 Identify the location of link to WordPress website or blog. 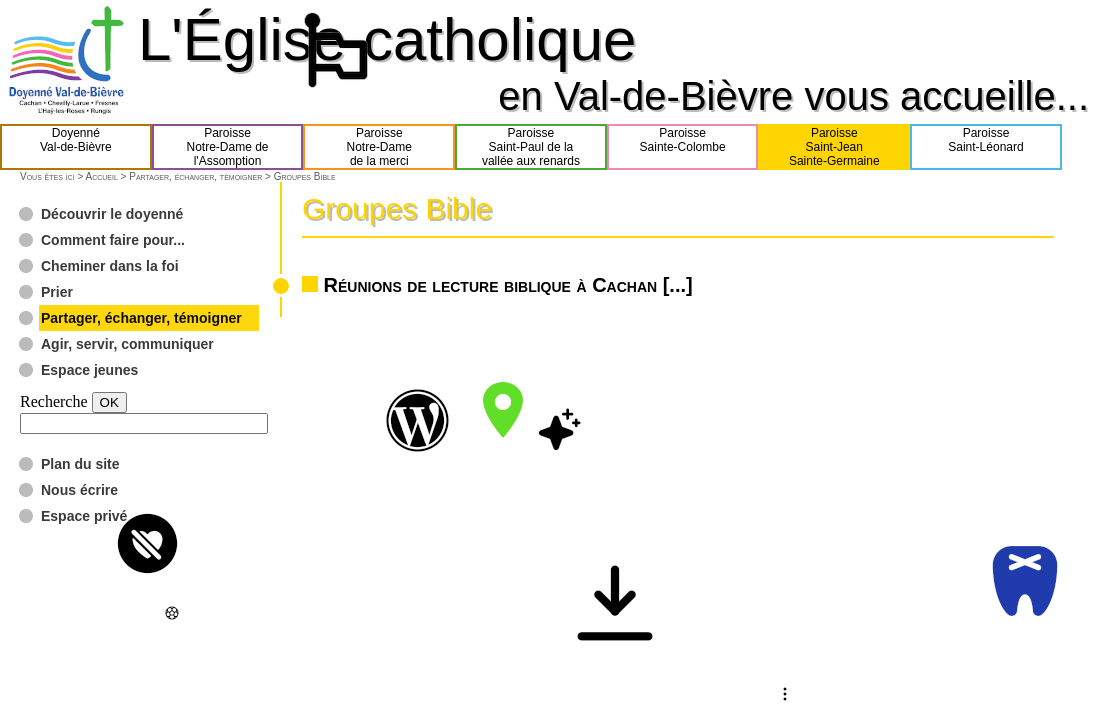
(417, 420).